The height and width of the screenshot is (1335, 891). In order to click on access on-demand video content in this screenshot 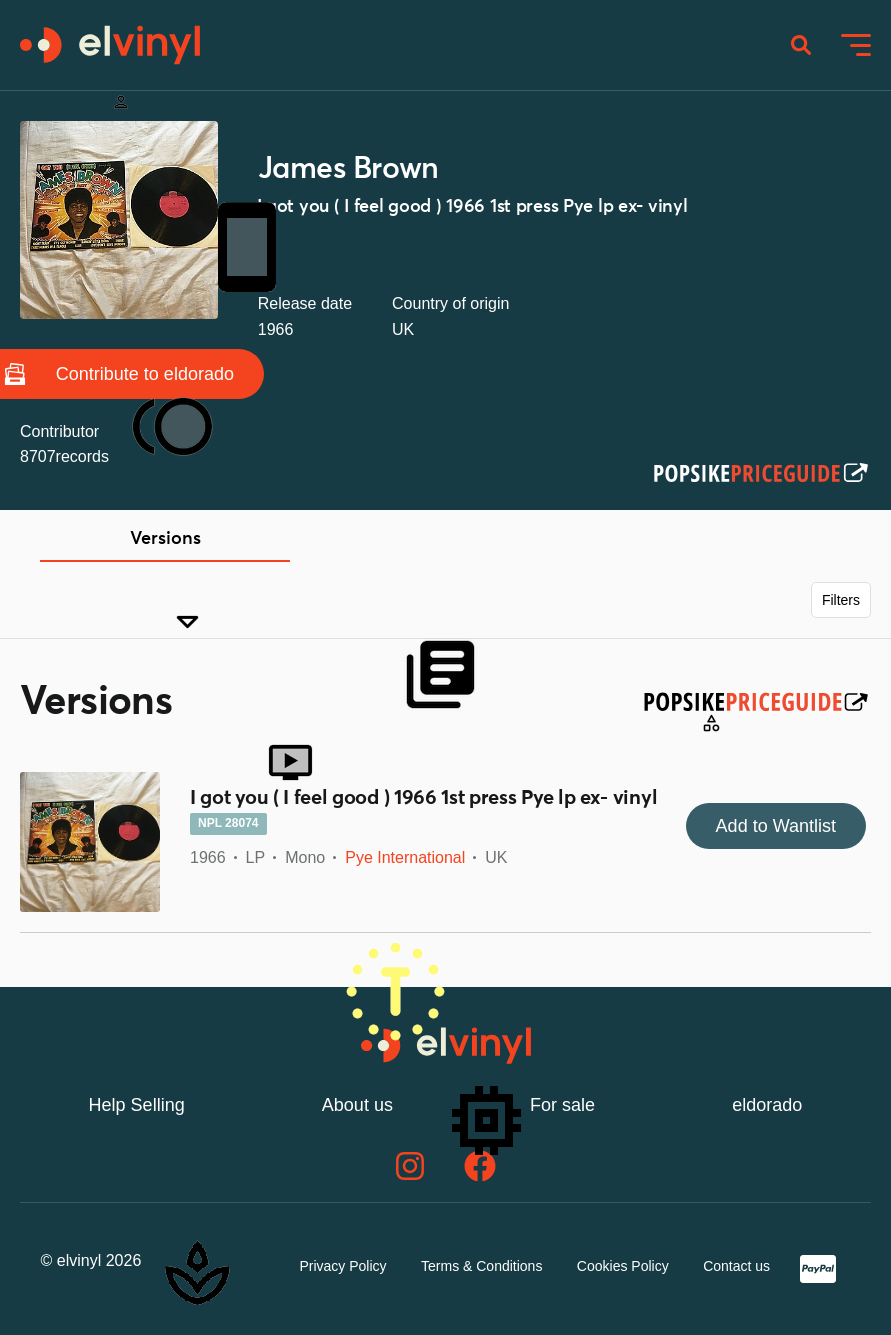, I will do `click(290, 762)`.